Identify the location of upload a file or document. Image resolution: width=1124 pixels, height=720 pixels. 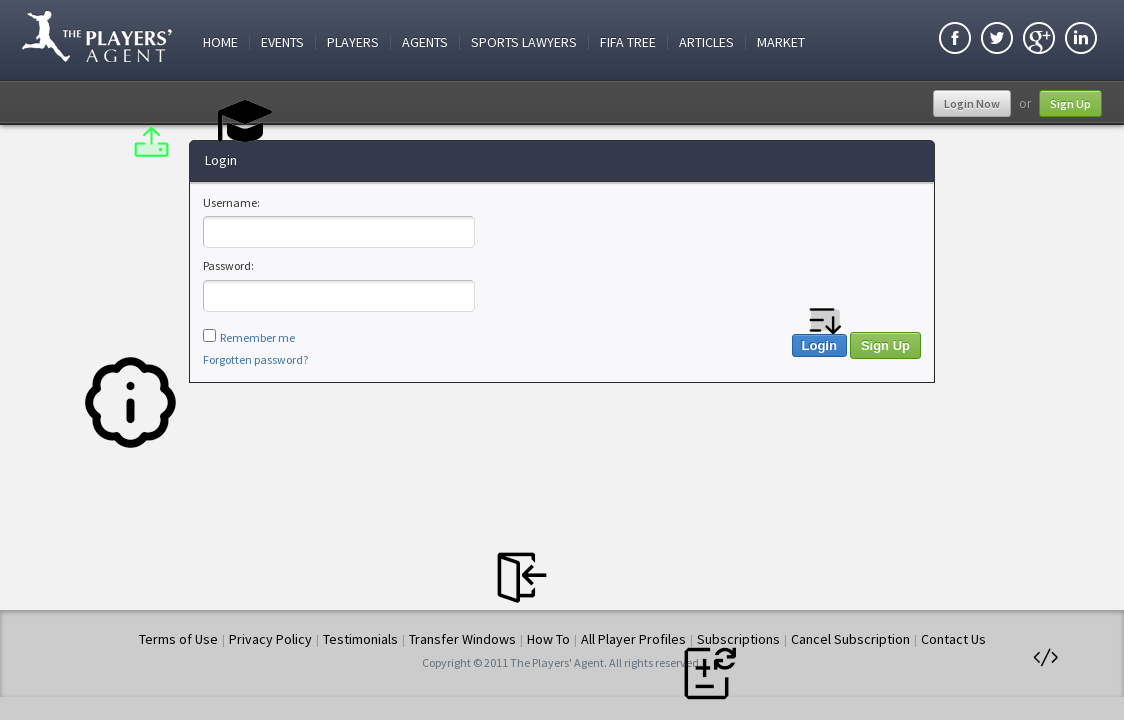
(151, 143).